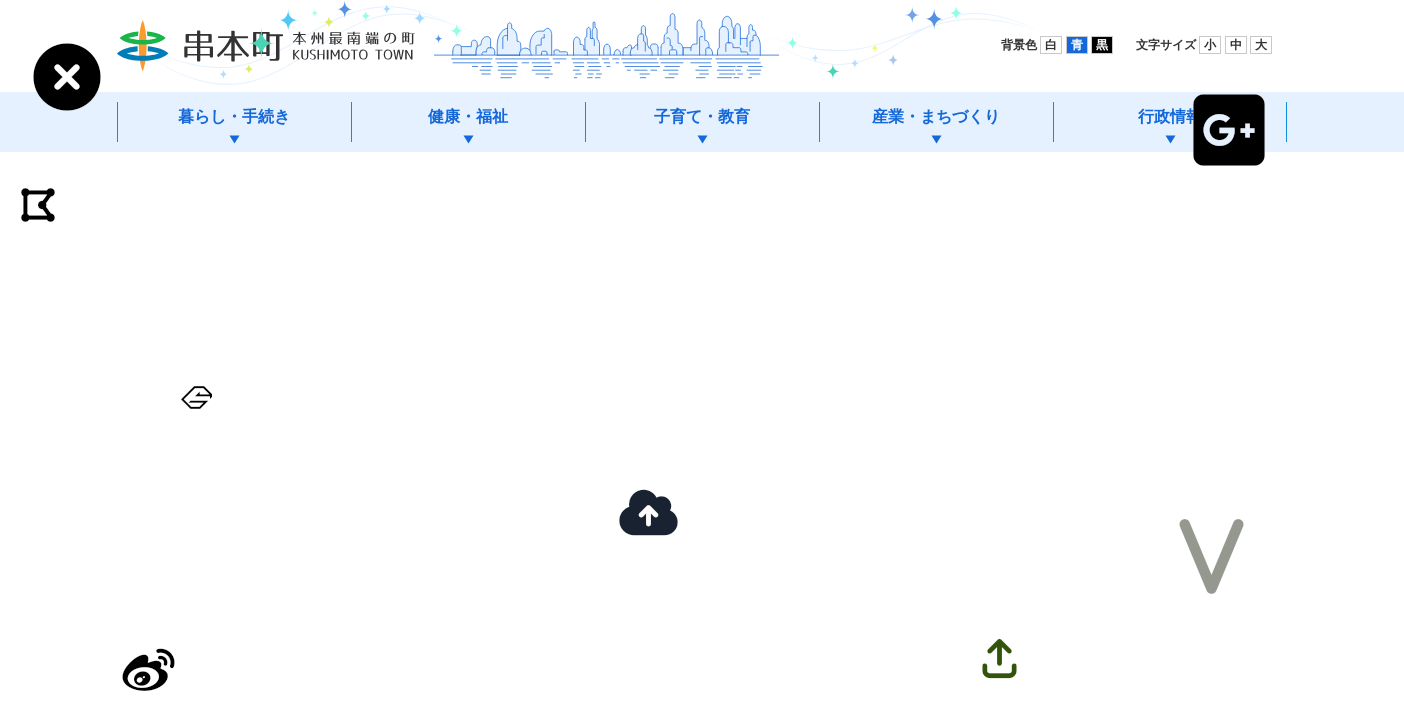  What do you see at coordinates (648, 512) in the screenshot?
I see `upload a file to the cloud` at bounding box center [648, 512].